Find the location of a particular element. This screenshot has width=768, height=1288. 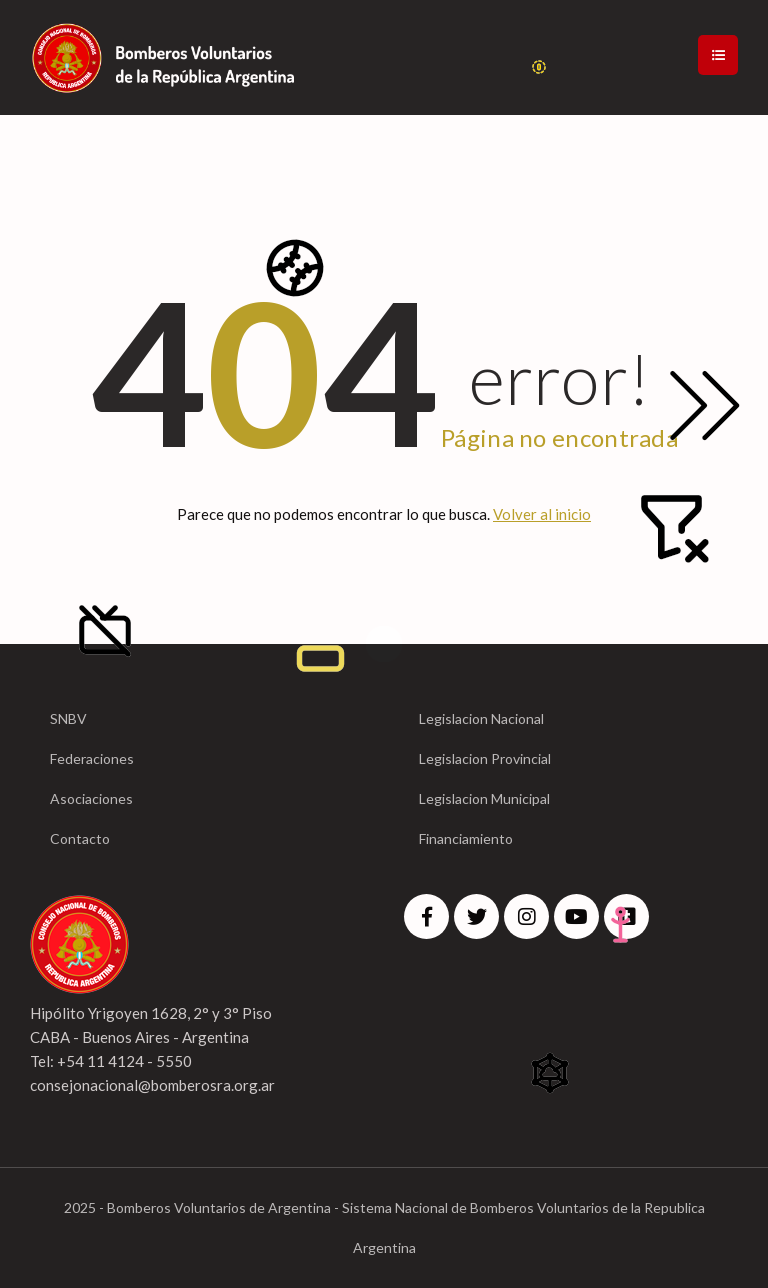

clear all active filters is located at coordinates (671, 525).